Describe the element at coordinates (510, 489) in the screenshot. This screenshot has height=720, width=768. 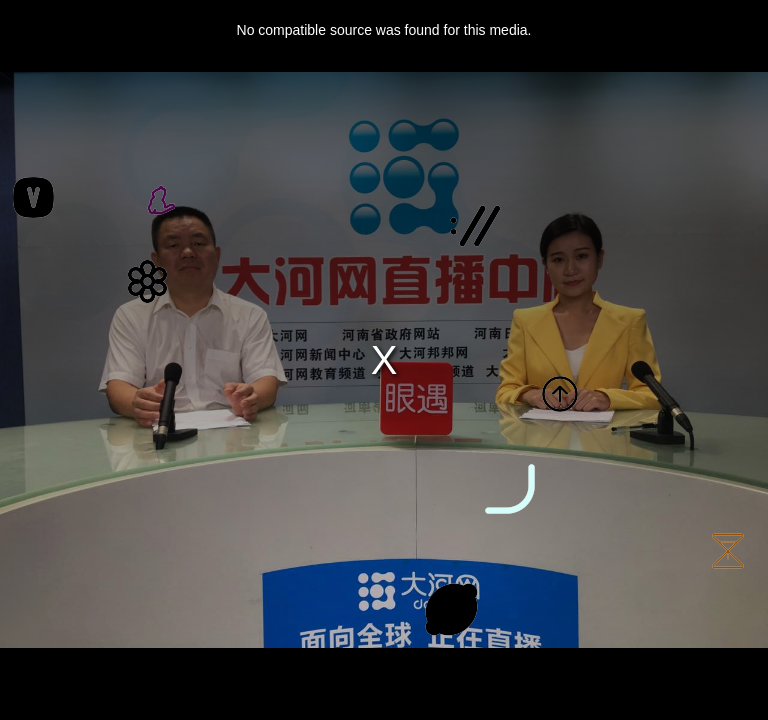
I see `adjust bottom-right corner radius` at that location.